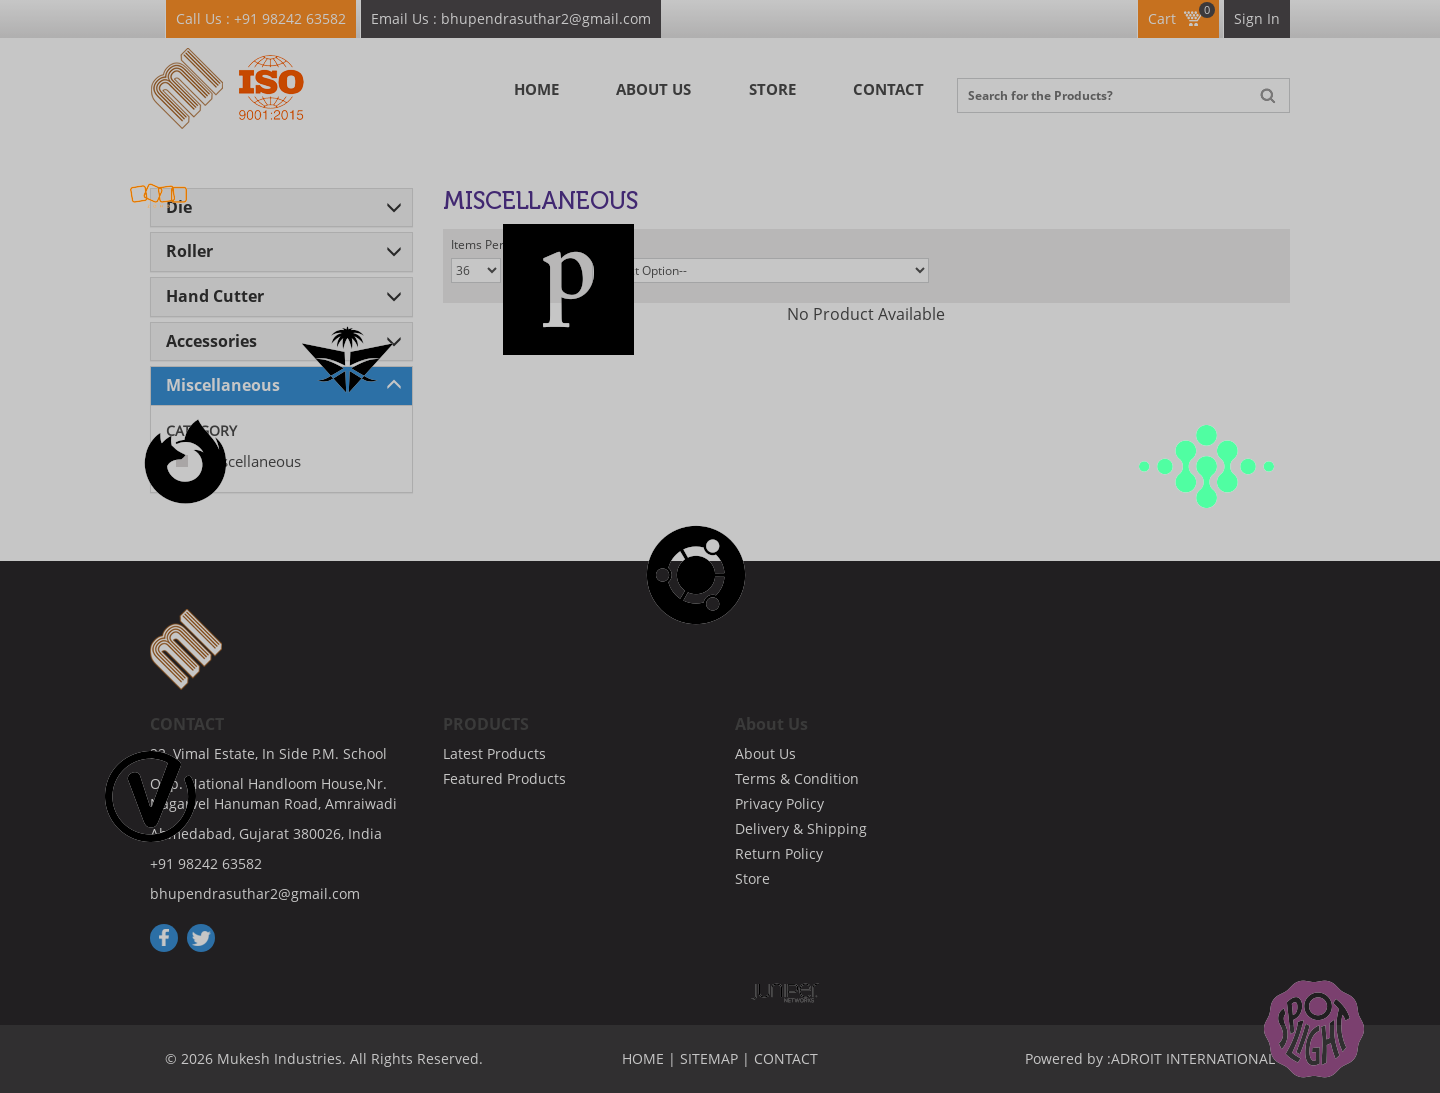  What do you see at coordinates (347, 359) in the screenshot?
I see `navigate to Saudia Airlines website or app` at bounding box center [347, 359].